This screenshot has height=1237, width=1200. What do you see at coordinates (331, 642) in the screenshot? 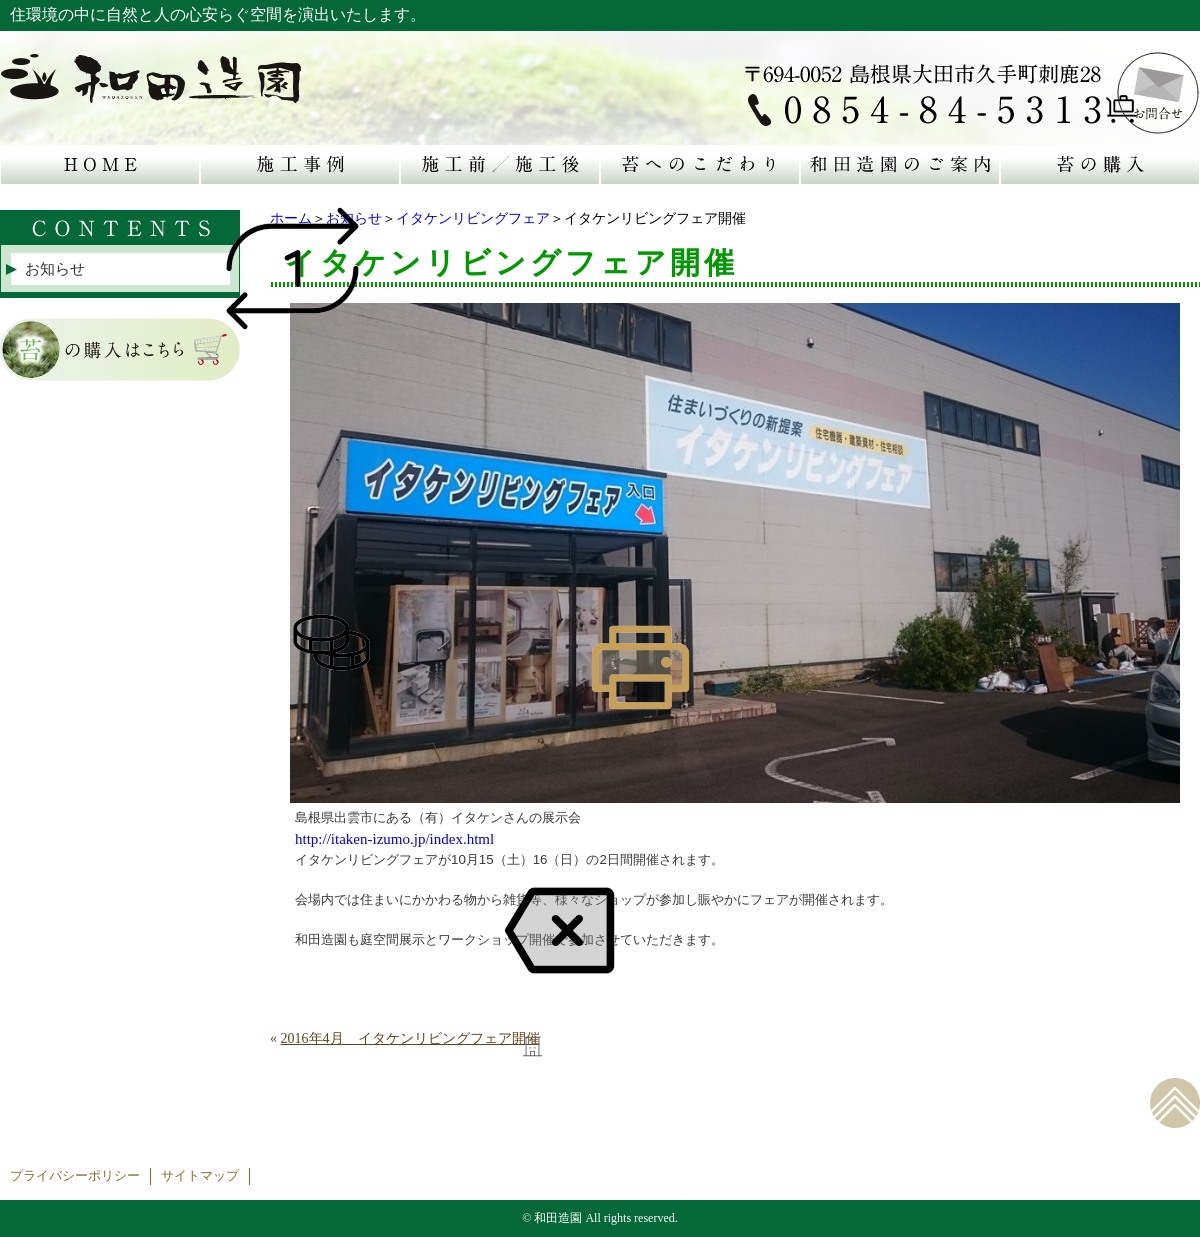
I see `view your coin balance or currency` at bounding box center [331, 642].